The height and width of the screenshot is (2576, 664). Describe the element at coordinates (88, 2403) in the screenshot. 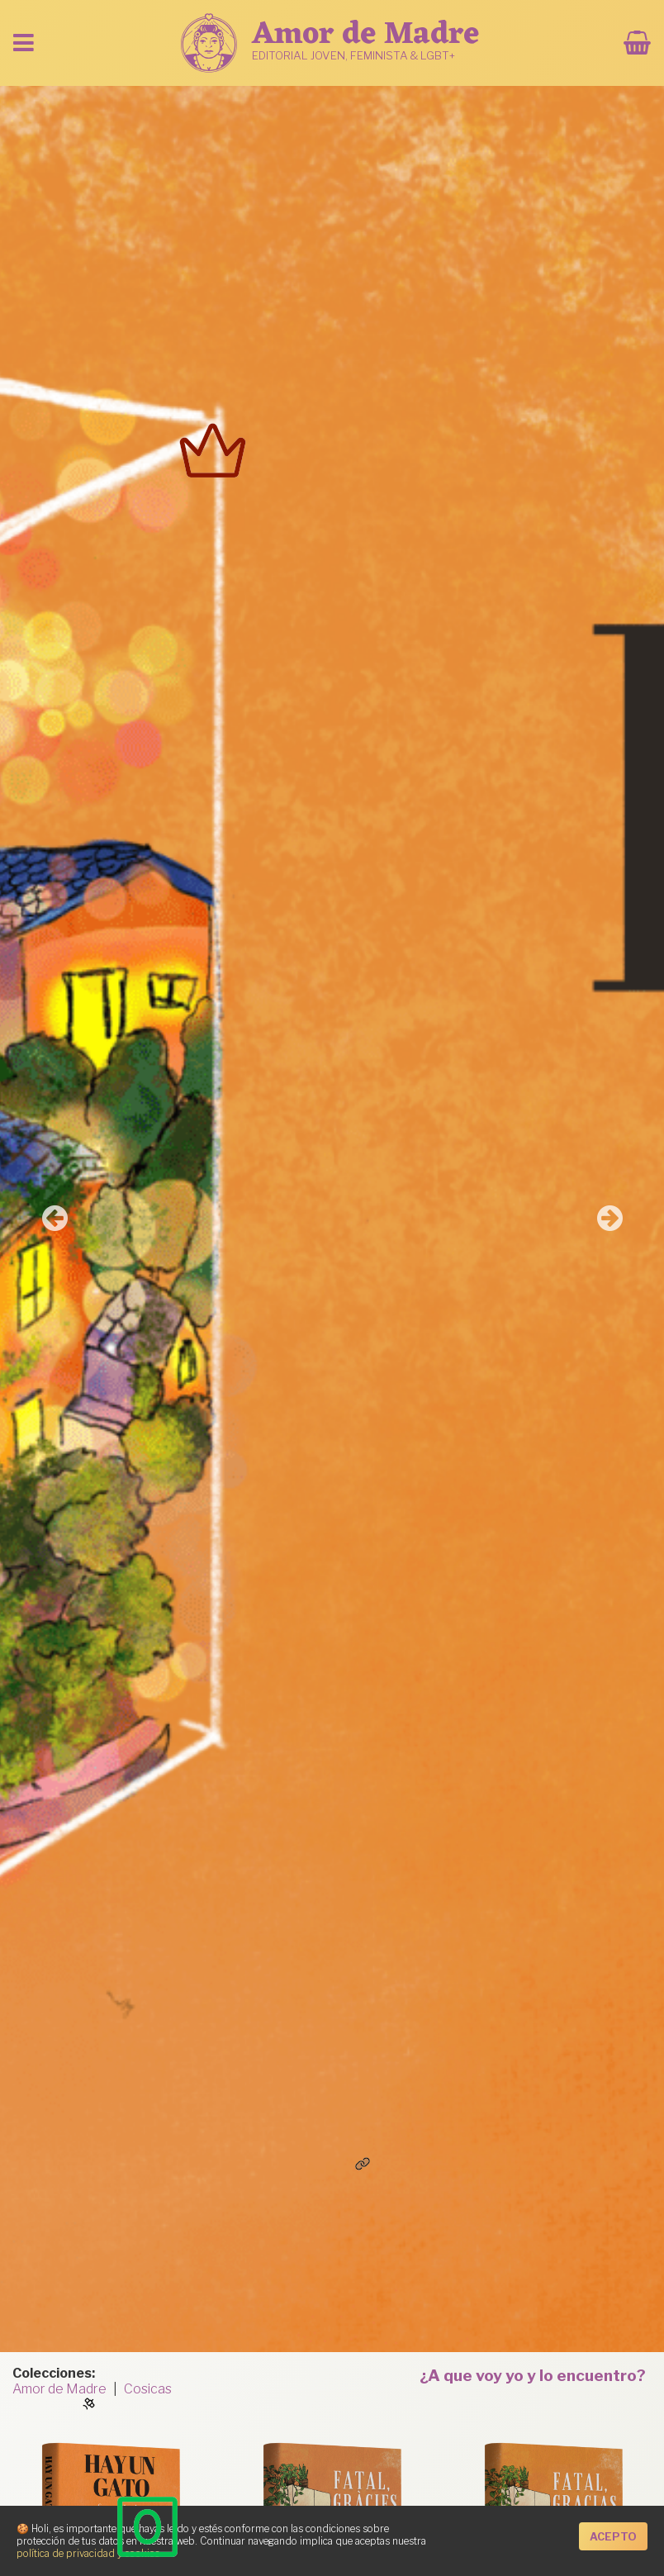

I see `access satellite connection settings` at that location.